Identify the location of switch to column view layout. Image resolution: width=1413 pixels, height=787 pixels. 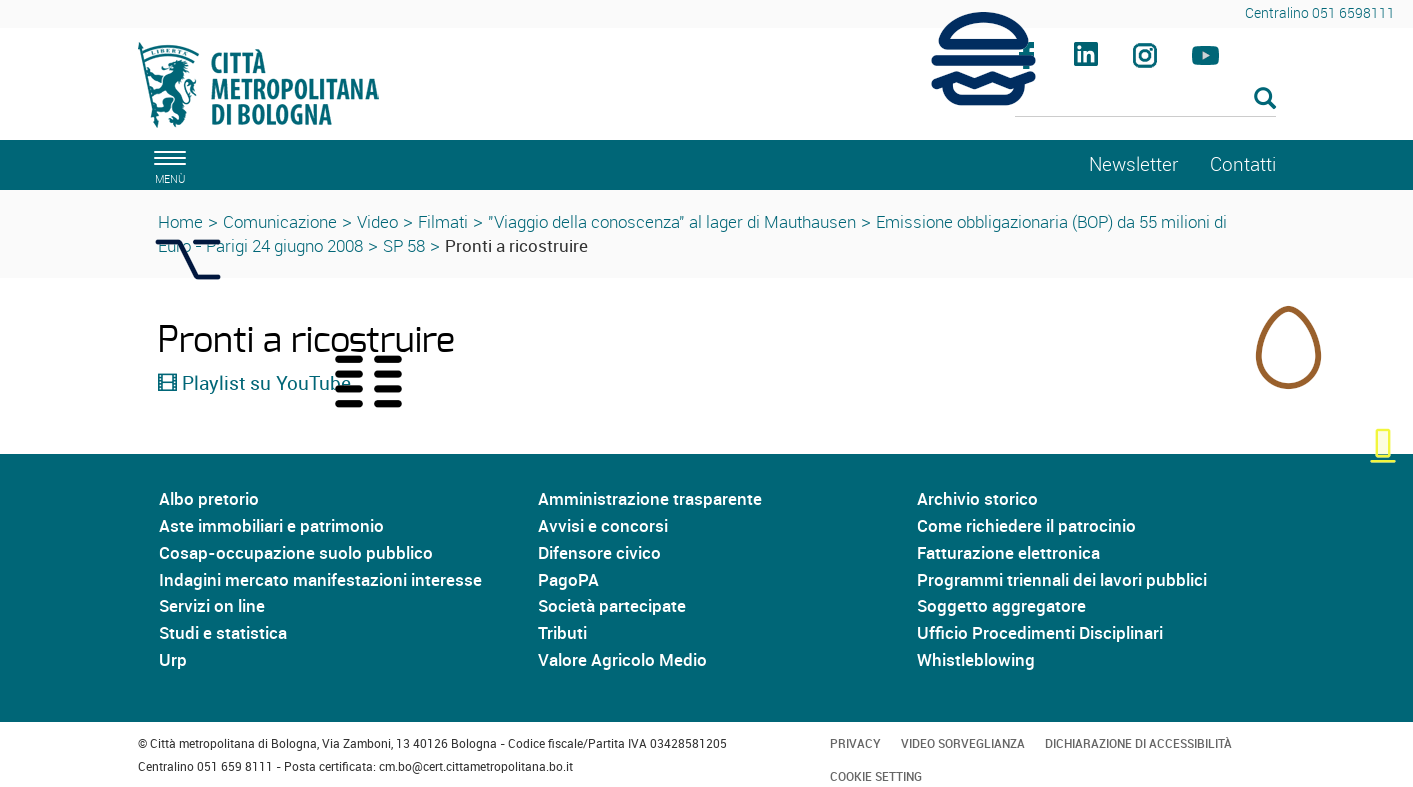
(368, 381).